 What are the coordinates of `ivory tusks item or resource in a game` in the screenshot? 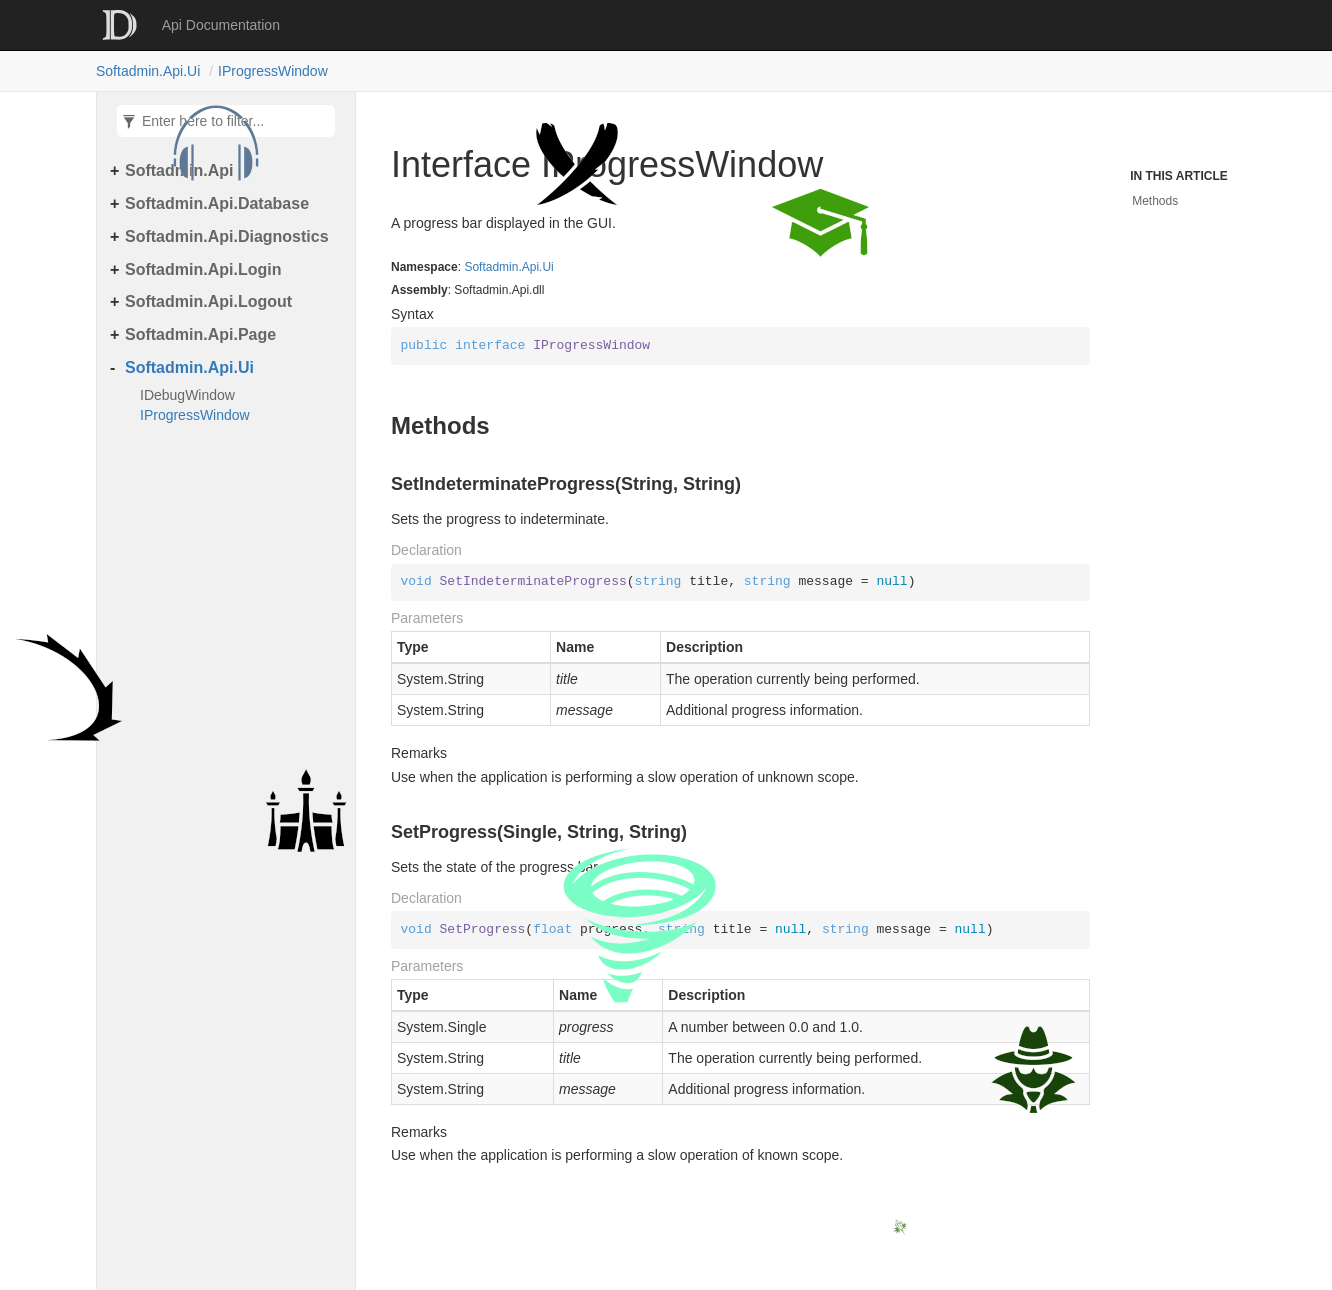 It's located at (577, 164).